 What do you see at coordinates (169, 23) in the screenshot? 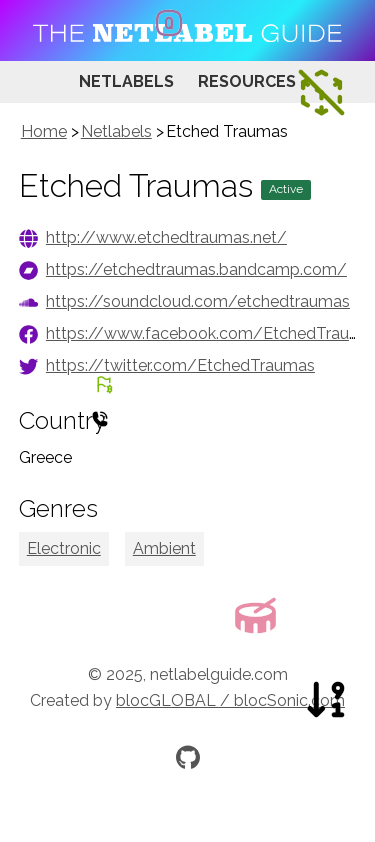
I see `indicates a Q key or keyboard shortcut` at bounding box center [169, 23].